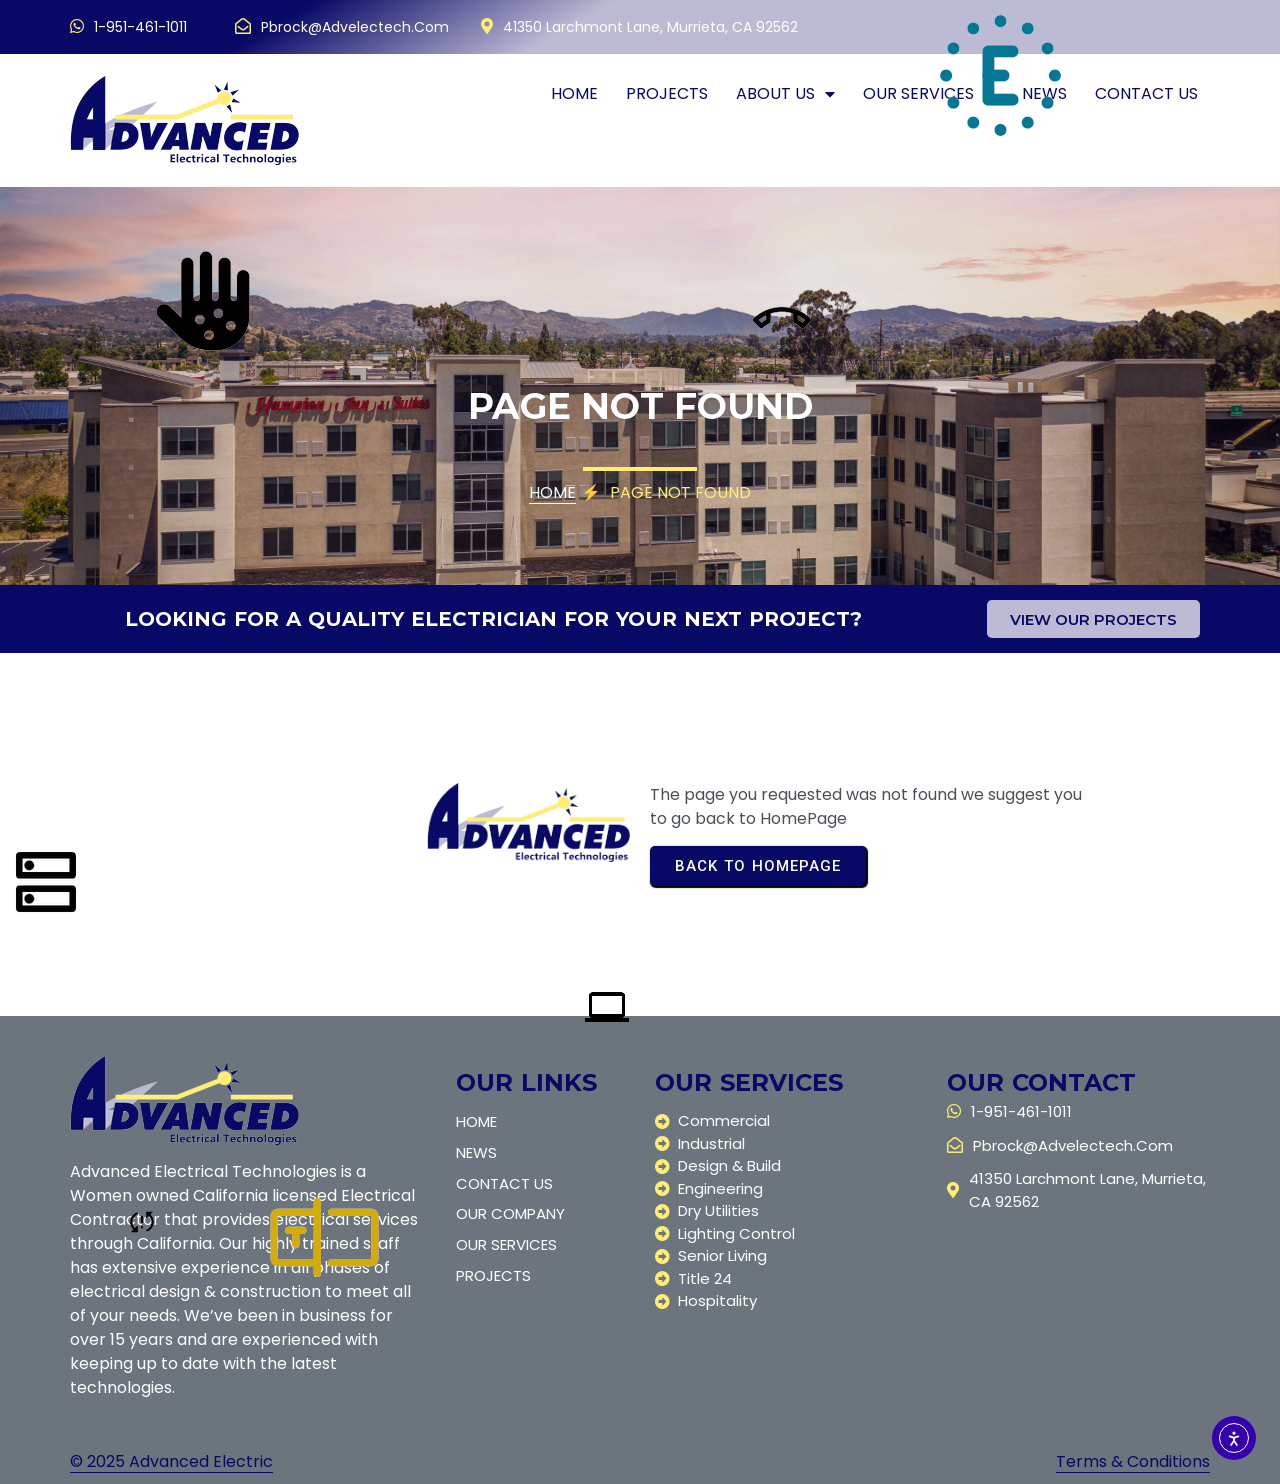  Describe the element at coordinates (142, 1222) in the screenshot. I see `indicates a sync error or failure` at that location.